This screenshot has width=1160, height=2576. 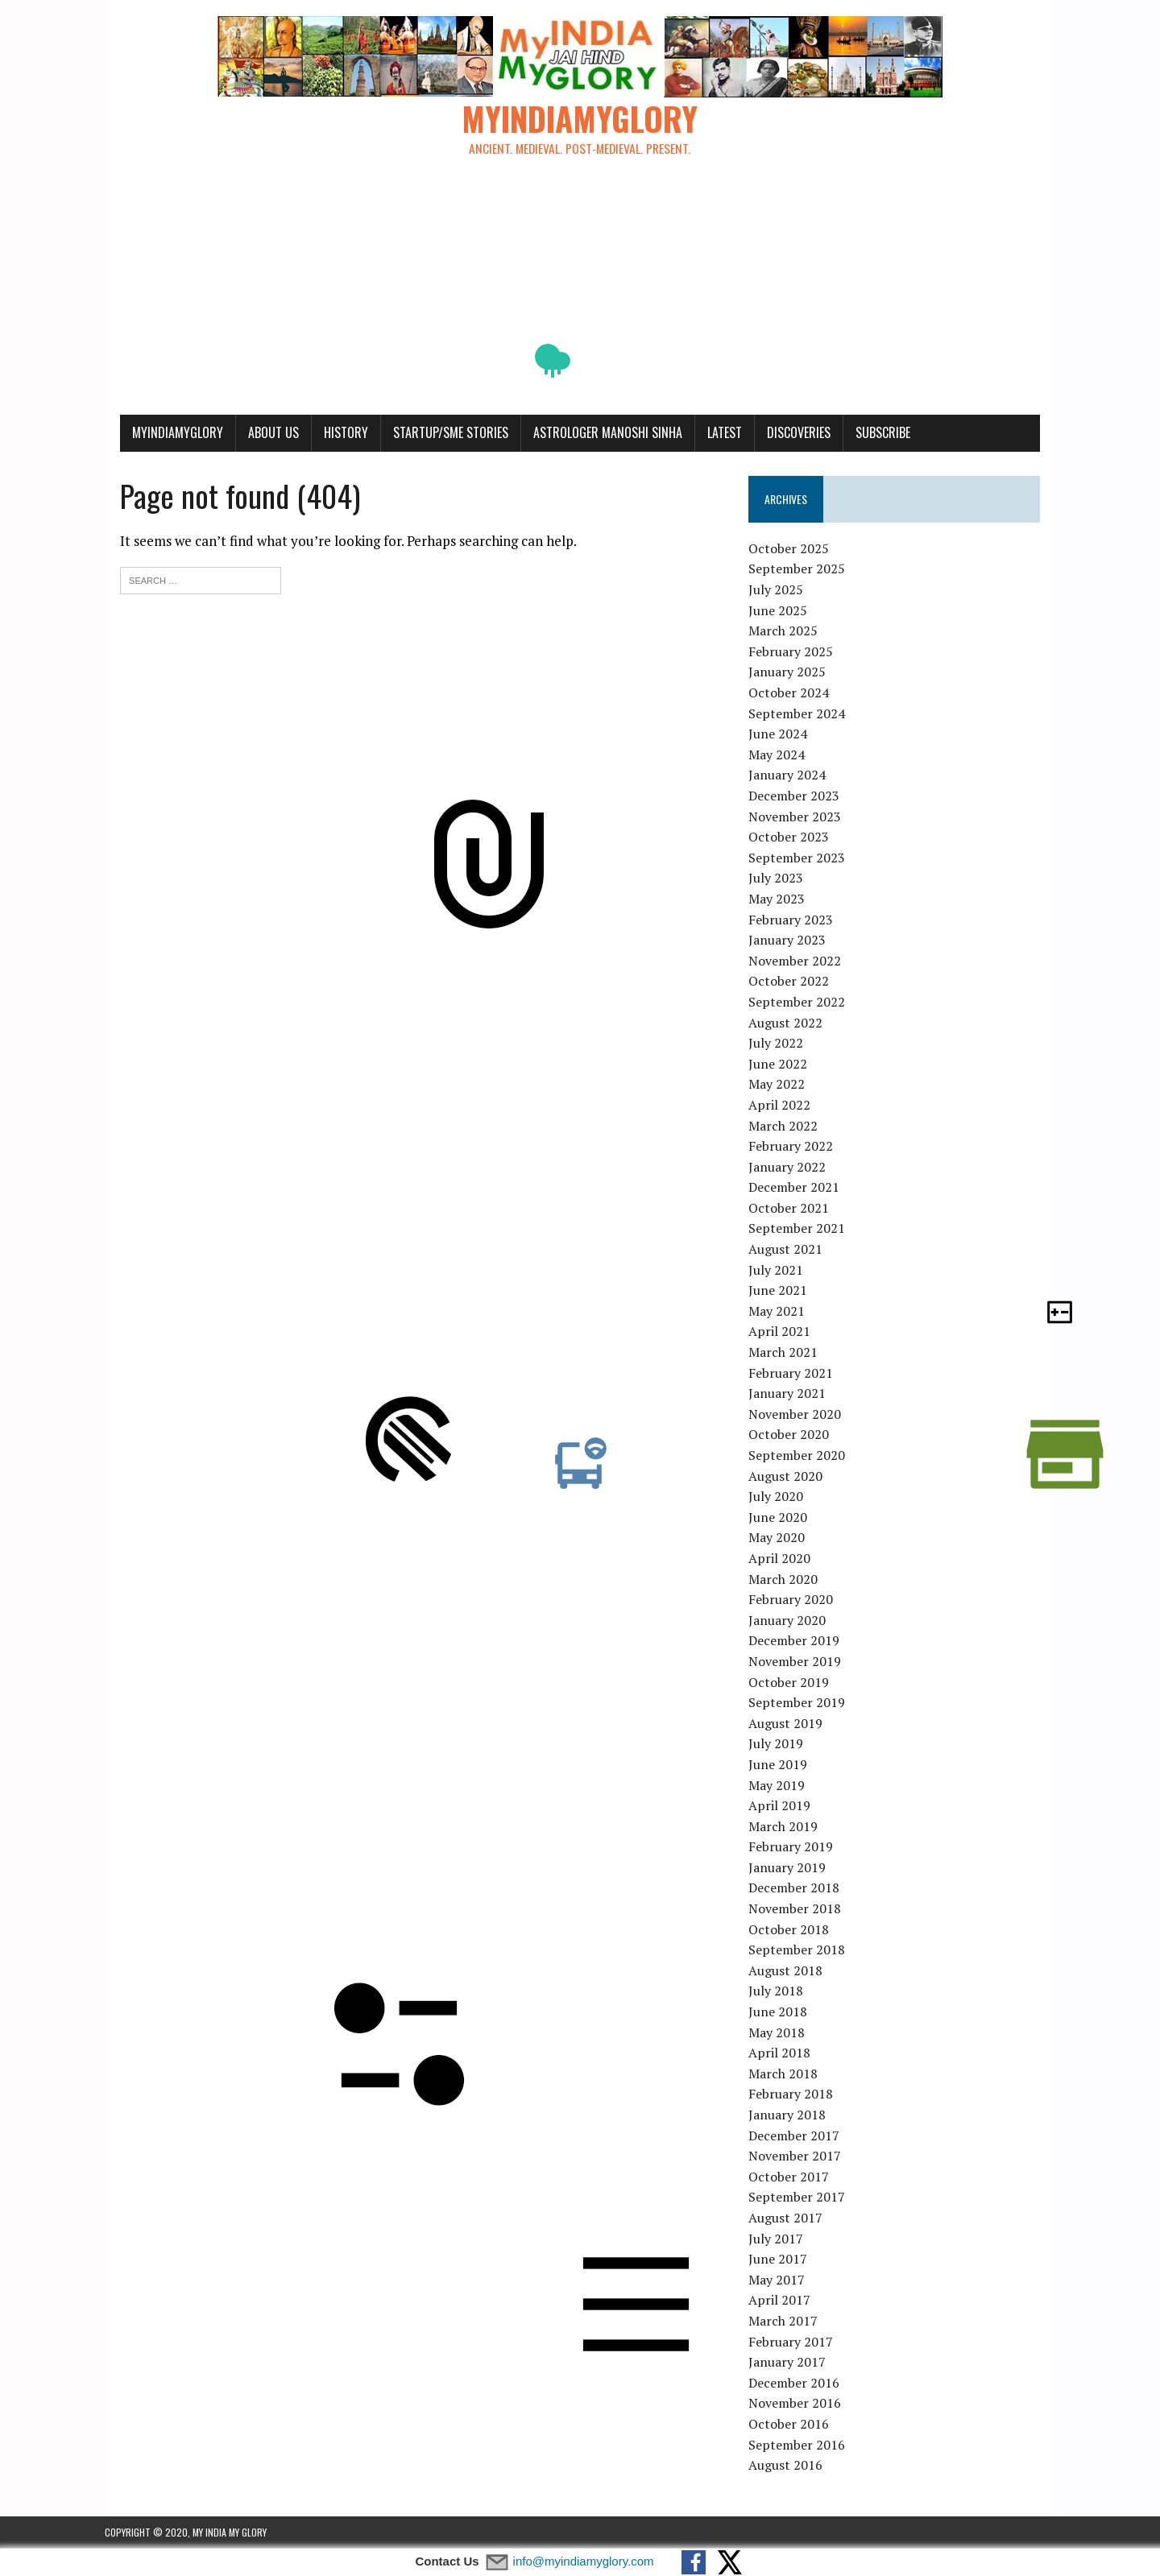 I want to click on attach a file to your message, so click(x=486, y=864).